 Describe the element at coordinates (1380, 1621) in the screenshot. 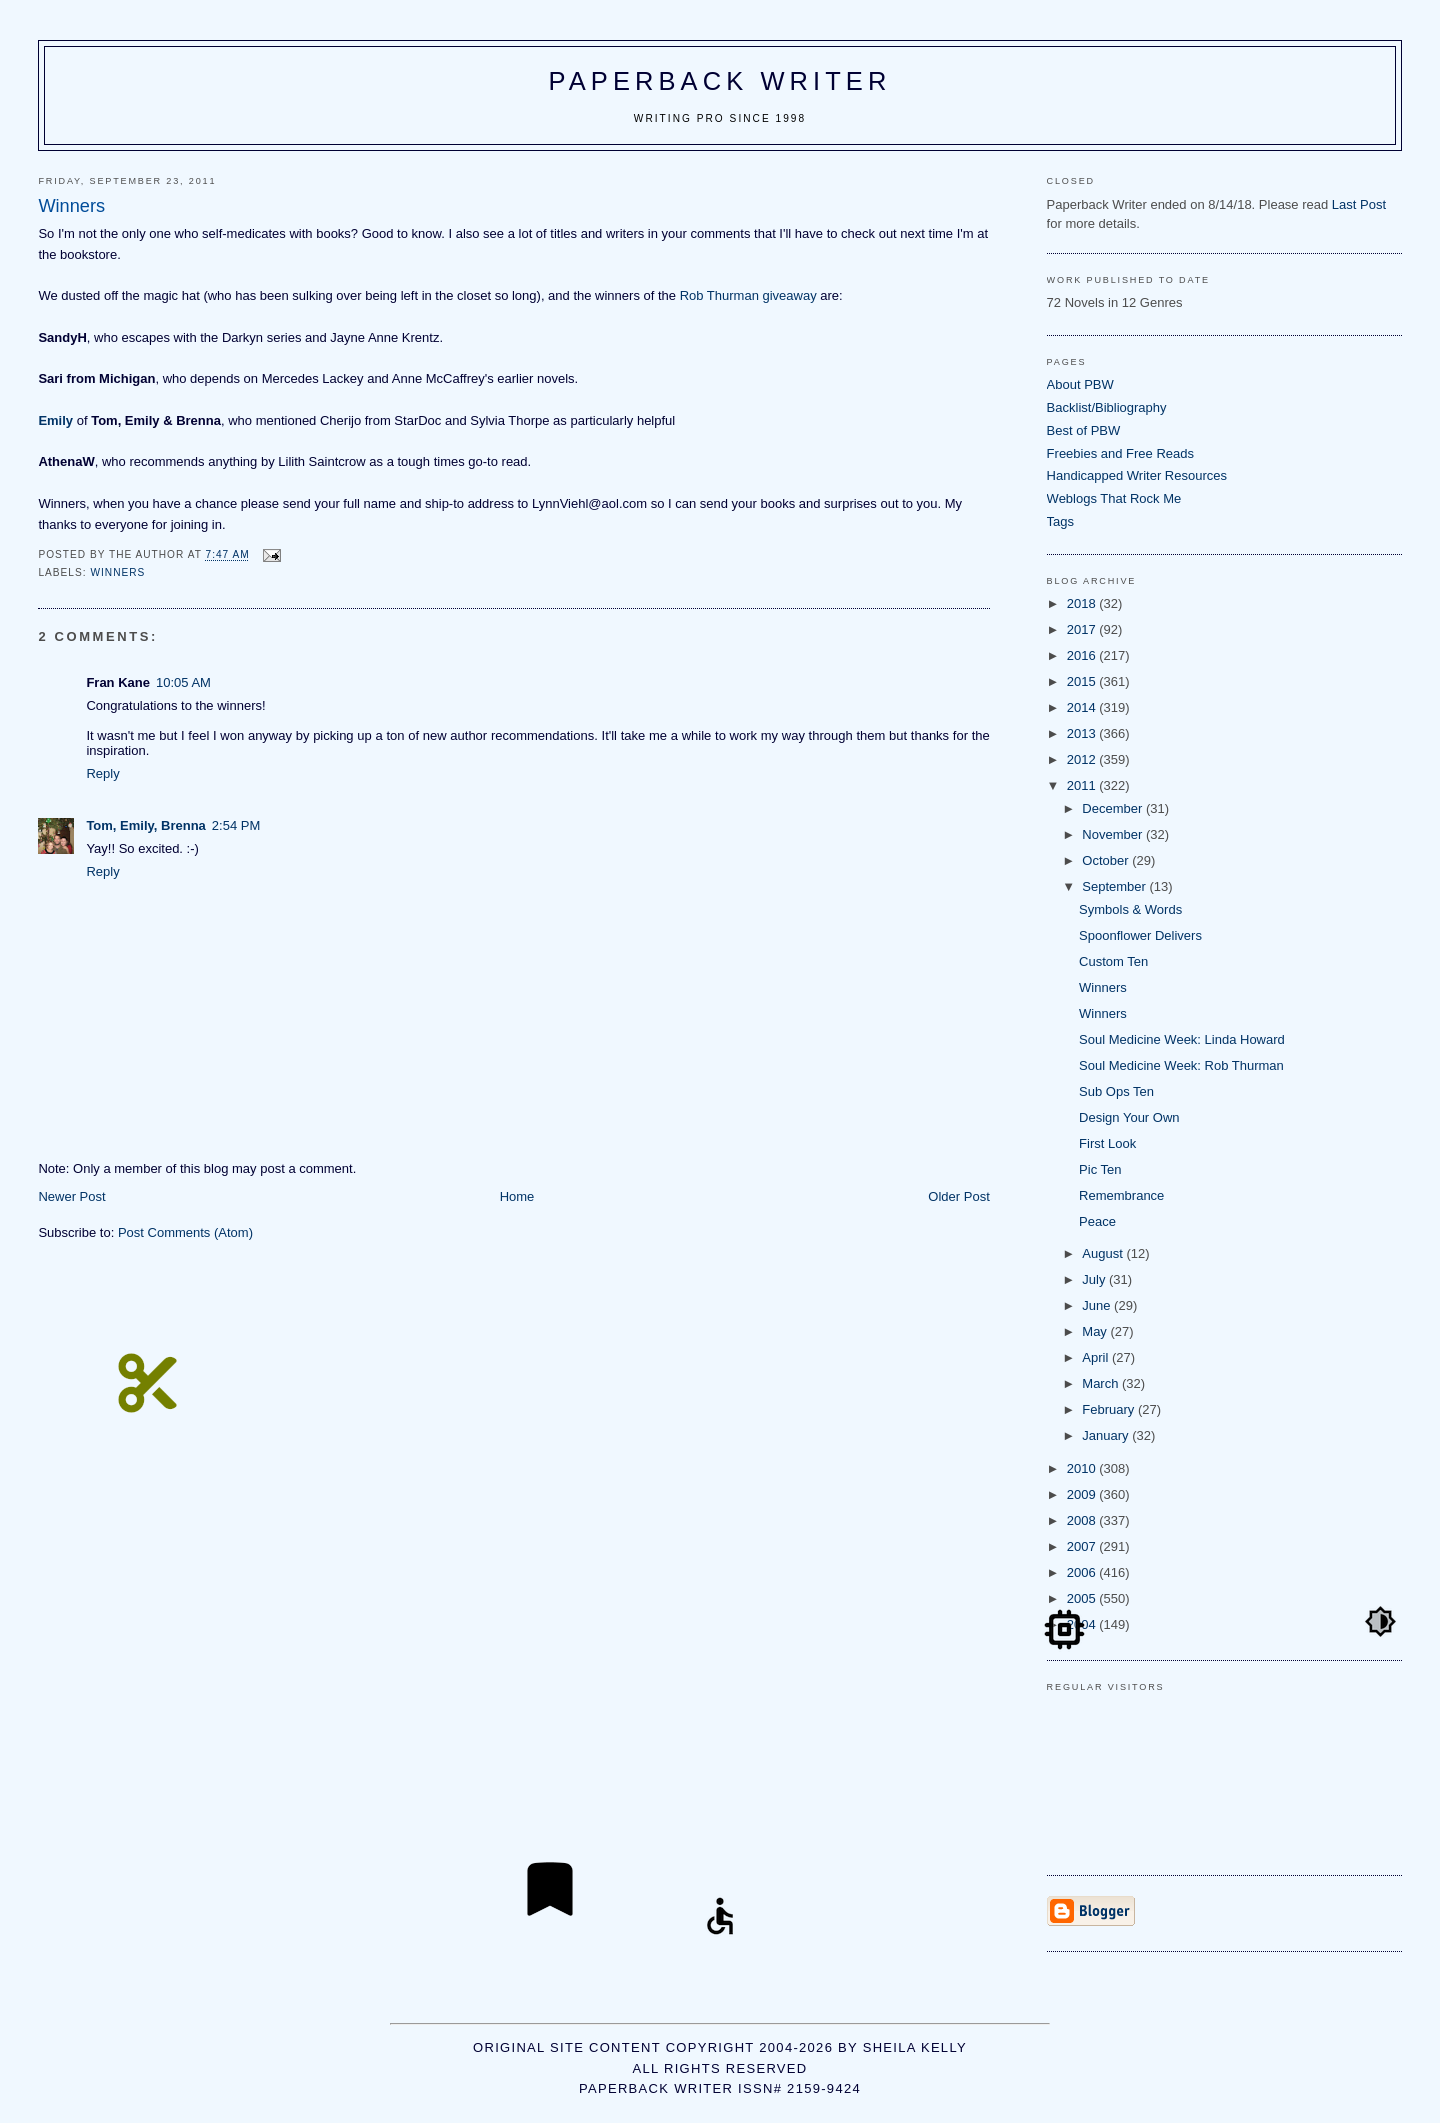

I see `adjust screen brightness settings` at that location.